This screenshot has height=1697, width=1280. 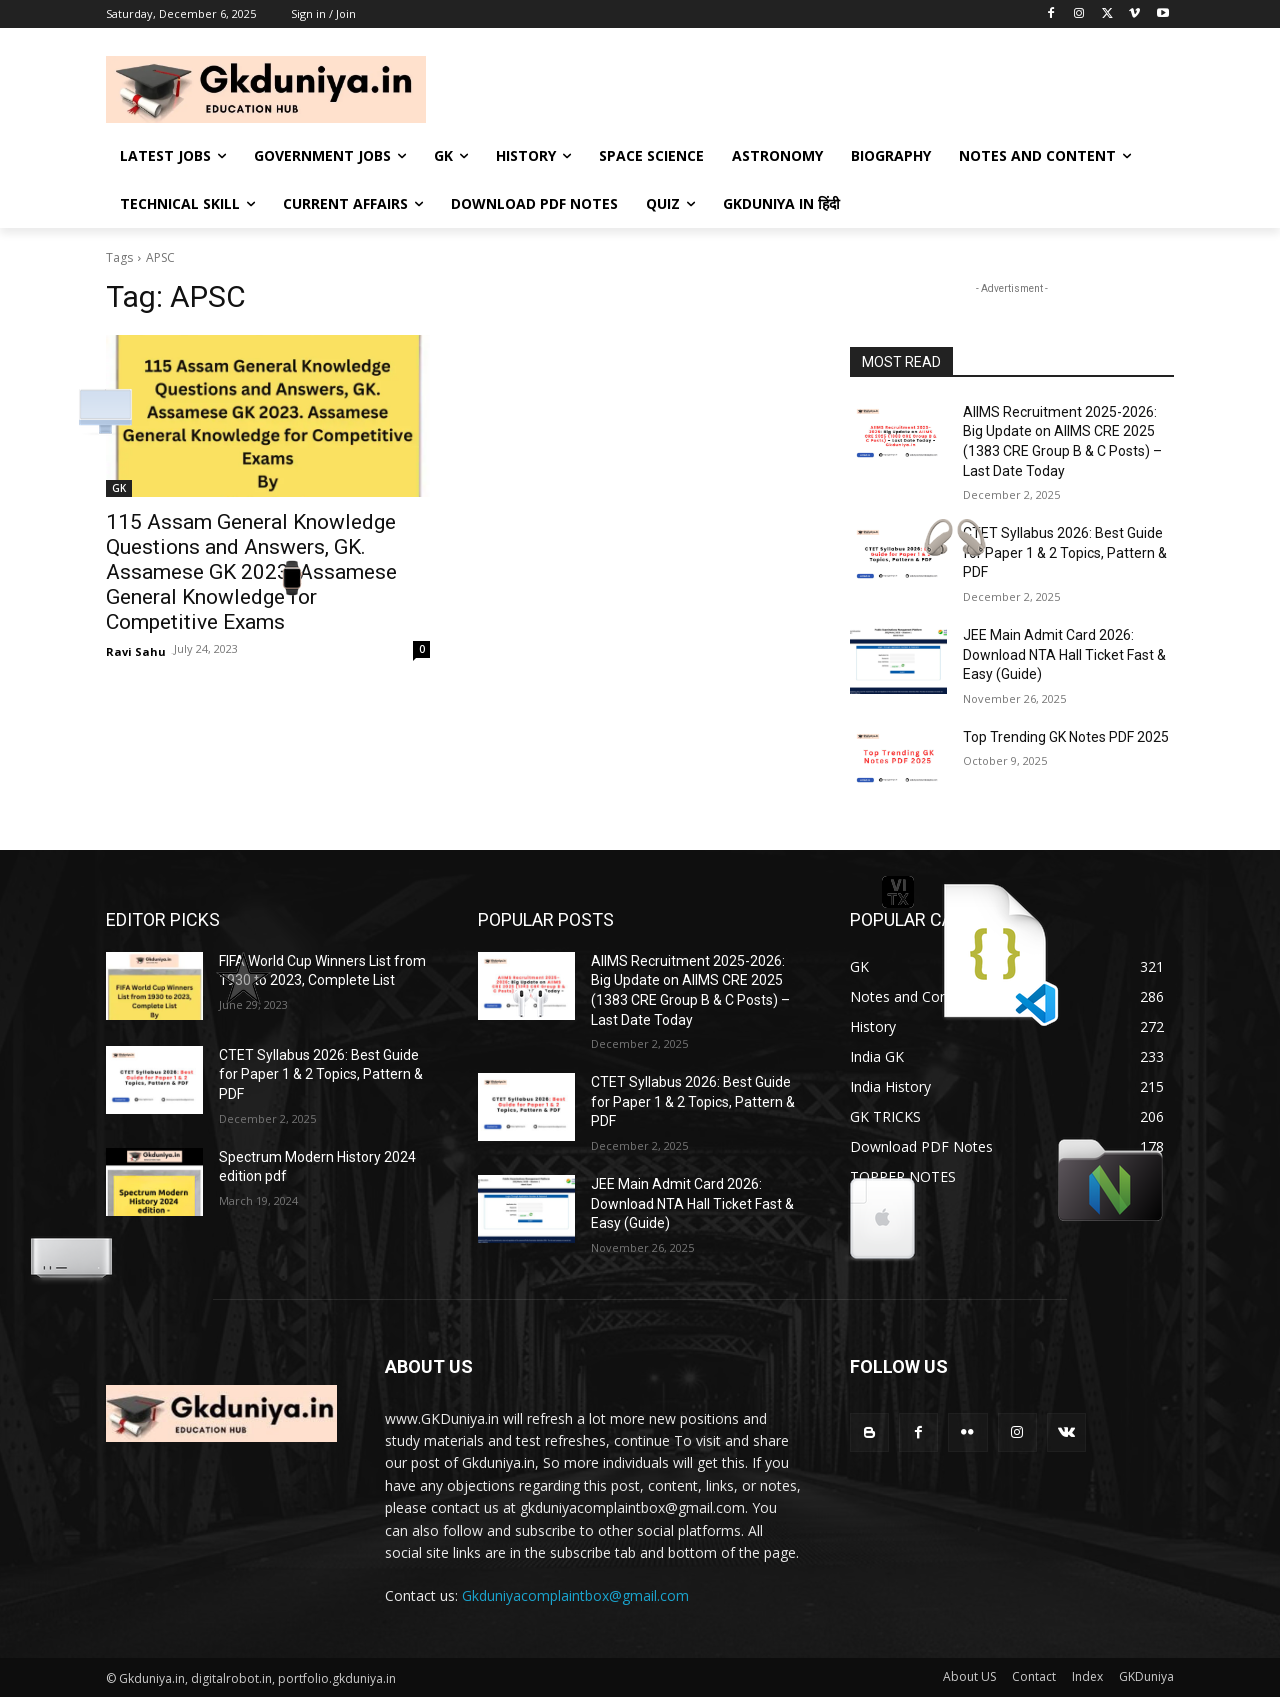 I want to click on open or edit a JSON file in Visual Studio Code, so click(x=995, y=954).